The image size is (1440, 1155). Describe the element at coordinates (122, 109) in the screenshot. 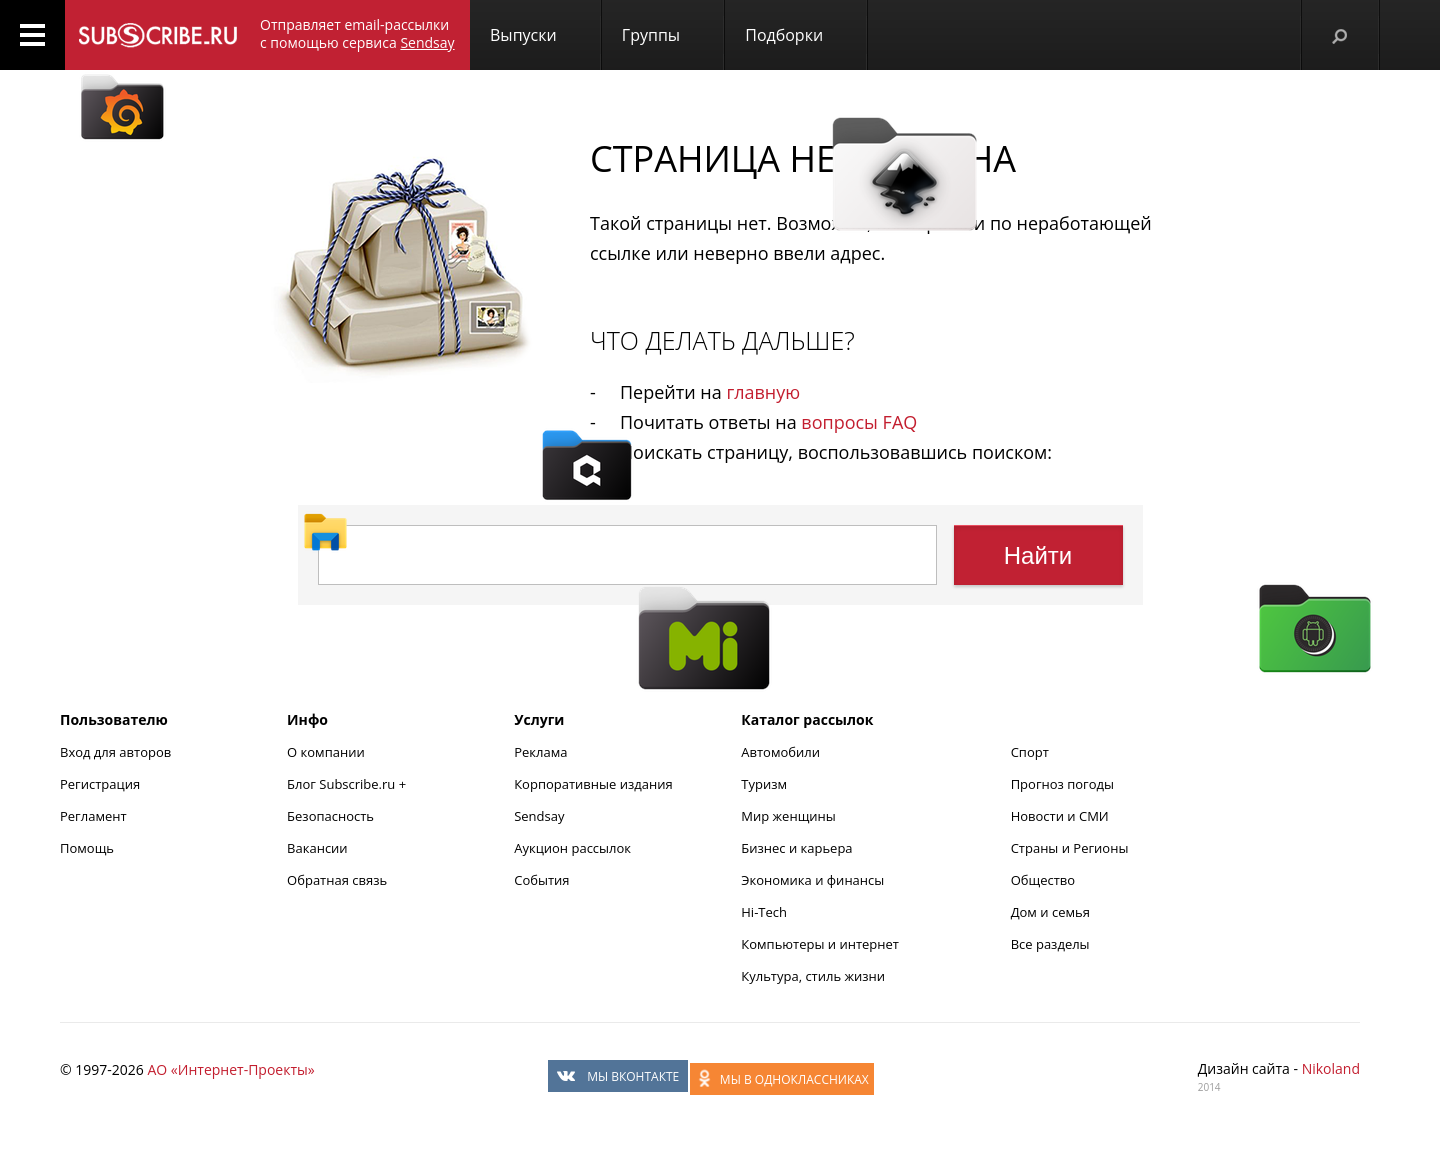

I see `open grafana project folder` at that location.